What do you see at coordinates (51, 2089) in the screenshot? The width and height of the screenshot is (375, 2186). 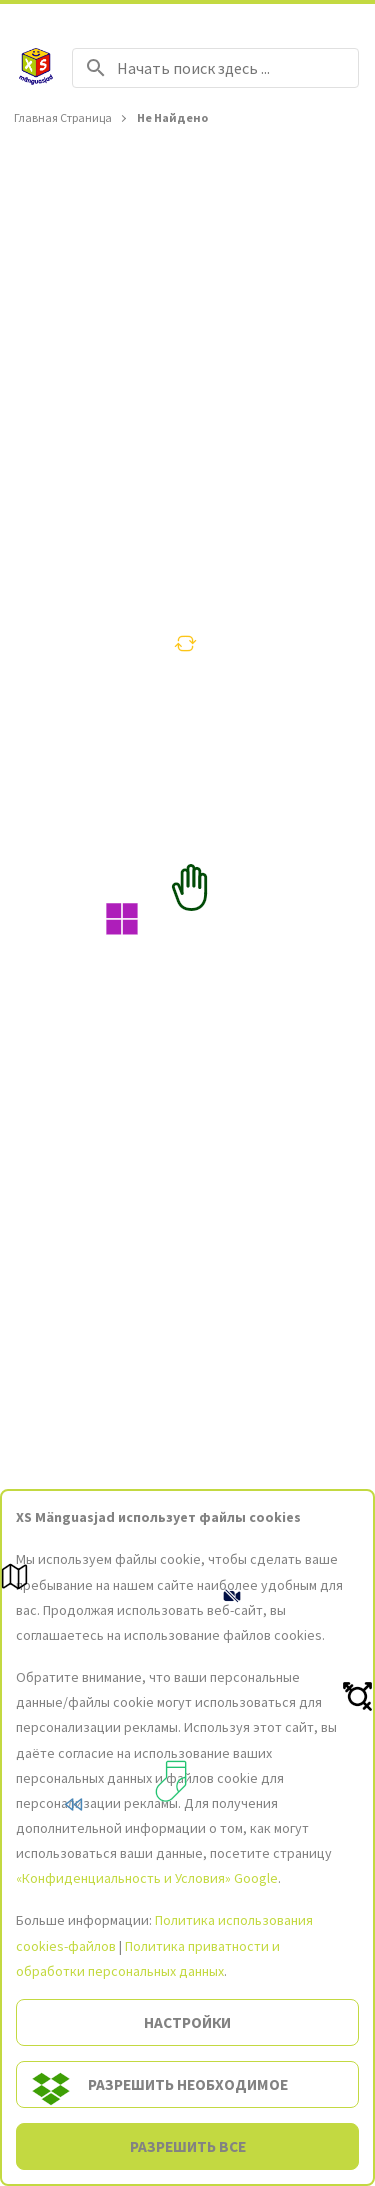 I see `open Dropbox cloud storage` at bounding box center [51, 2089].